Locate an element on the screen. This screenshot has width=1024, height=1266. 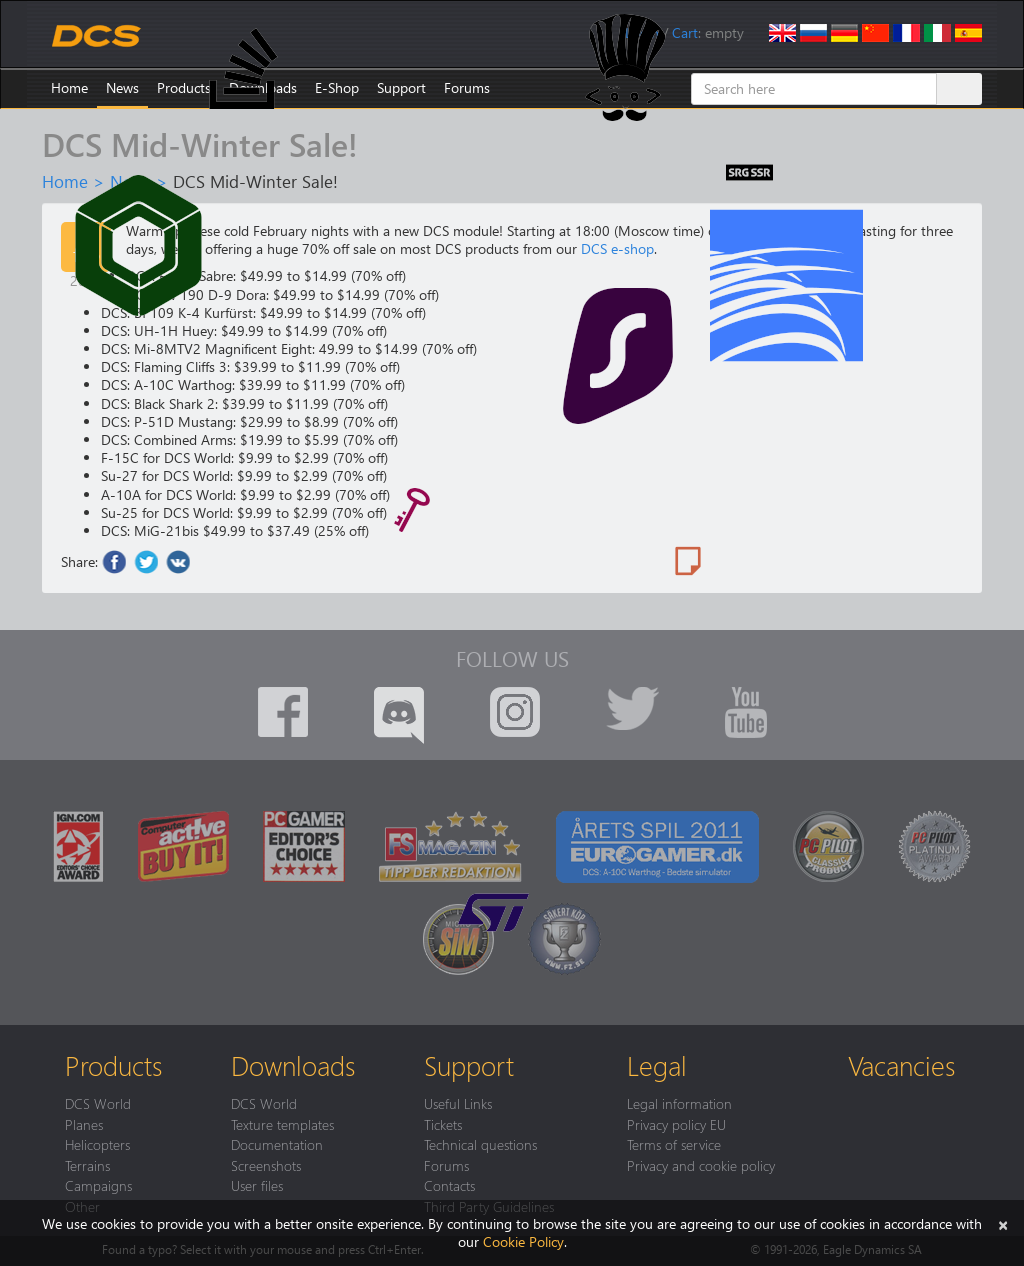
view or open a document is located at coordinates (688, 561).